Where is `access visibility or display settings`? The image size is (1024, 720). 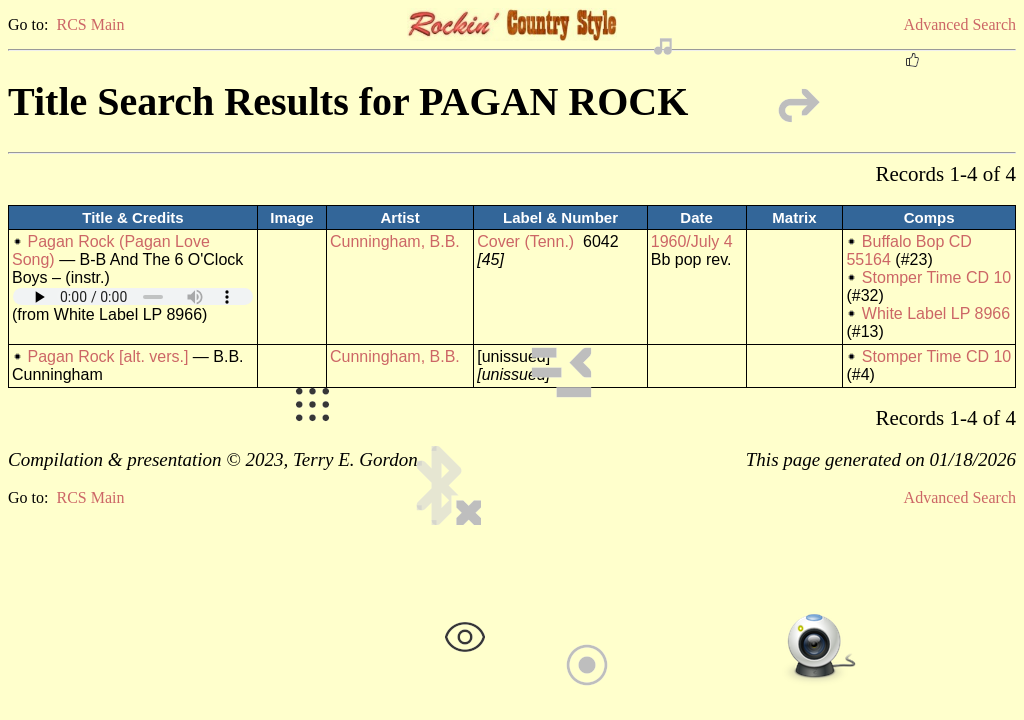
access visibility or display settings is located at coordinates (465, 637).